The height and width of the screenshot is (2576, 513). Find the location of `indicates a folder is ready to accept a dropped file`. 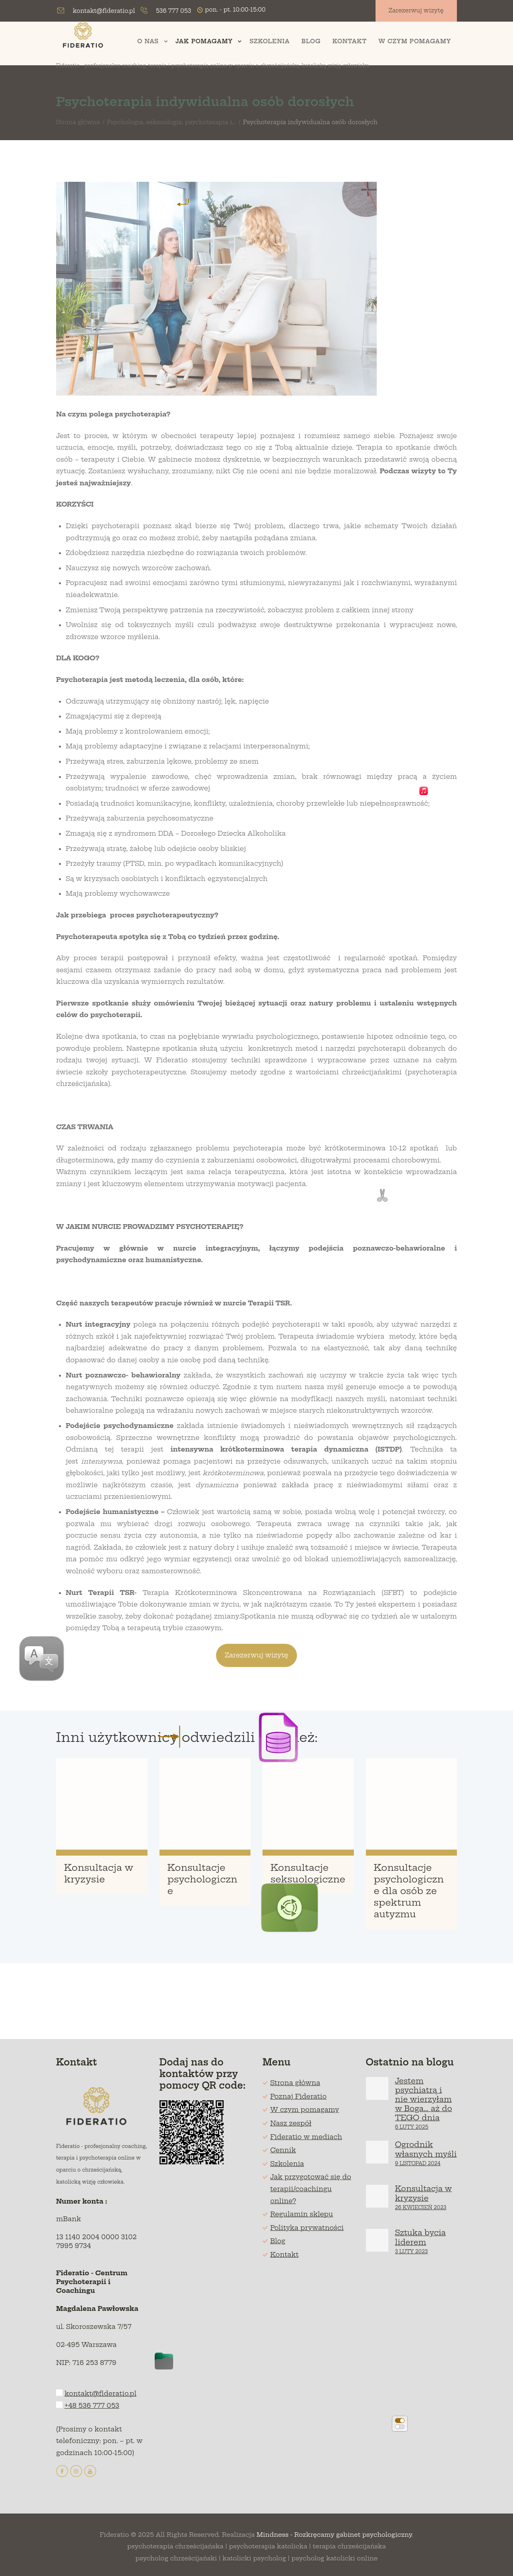

indicates a folder is ready to accept a dropped file is located at coordinates (164, 2361).